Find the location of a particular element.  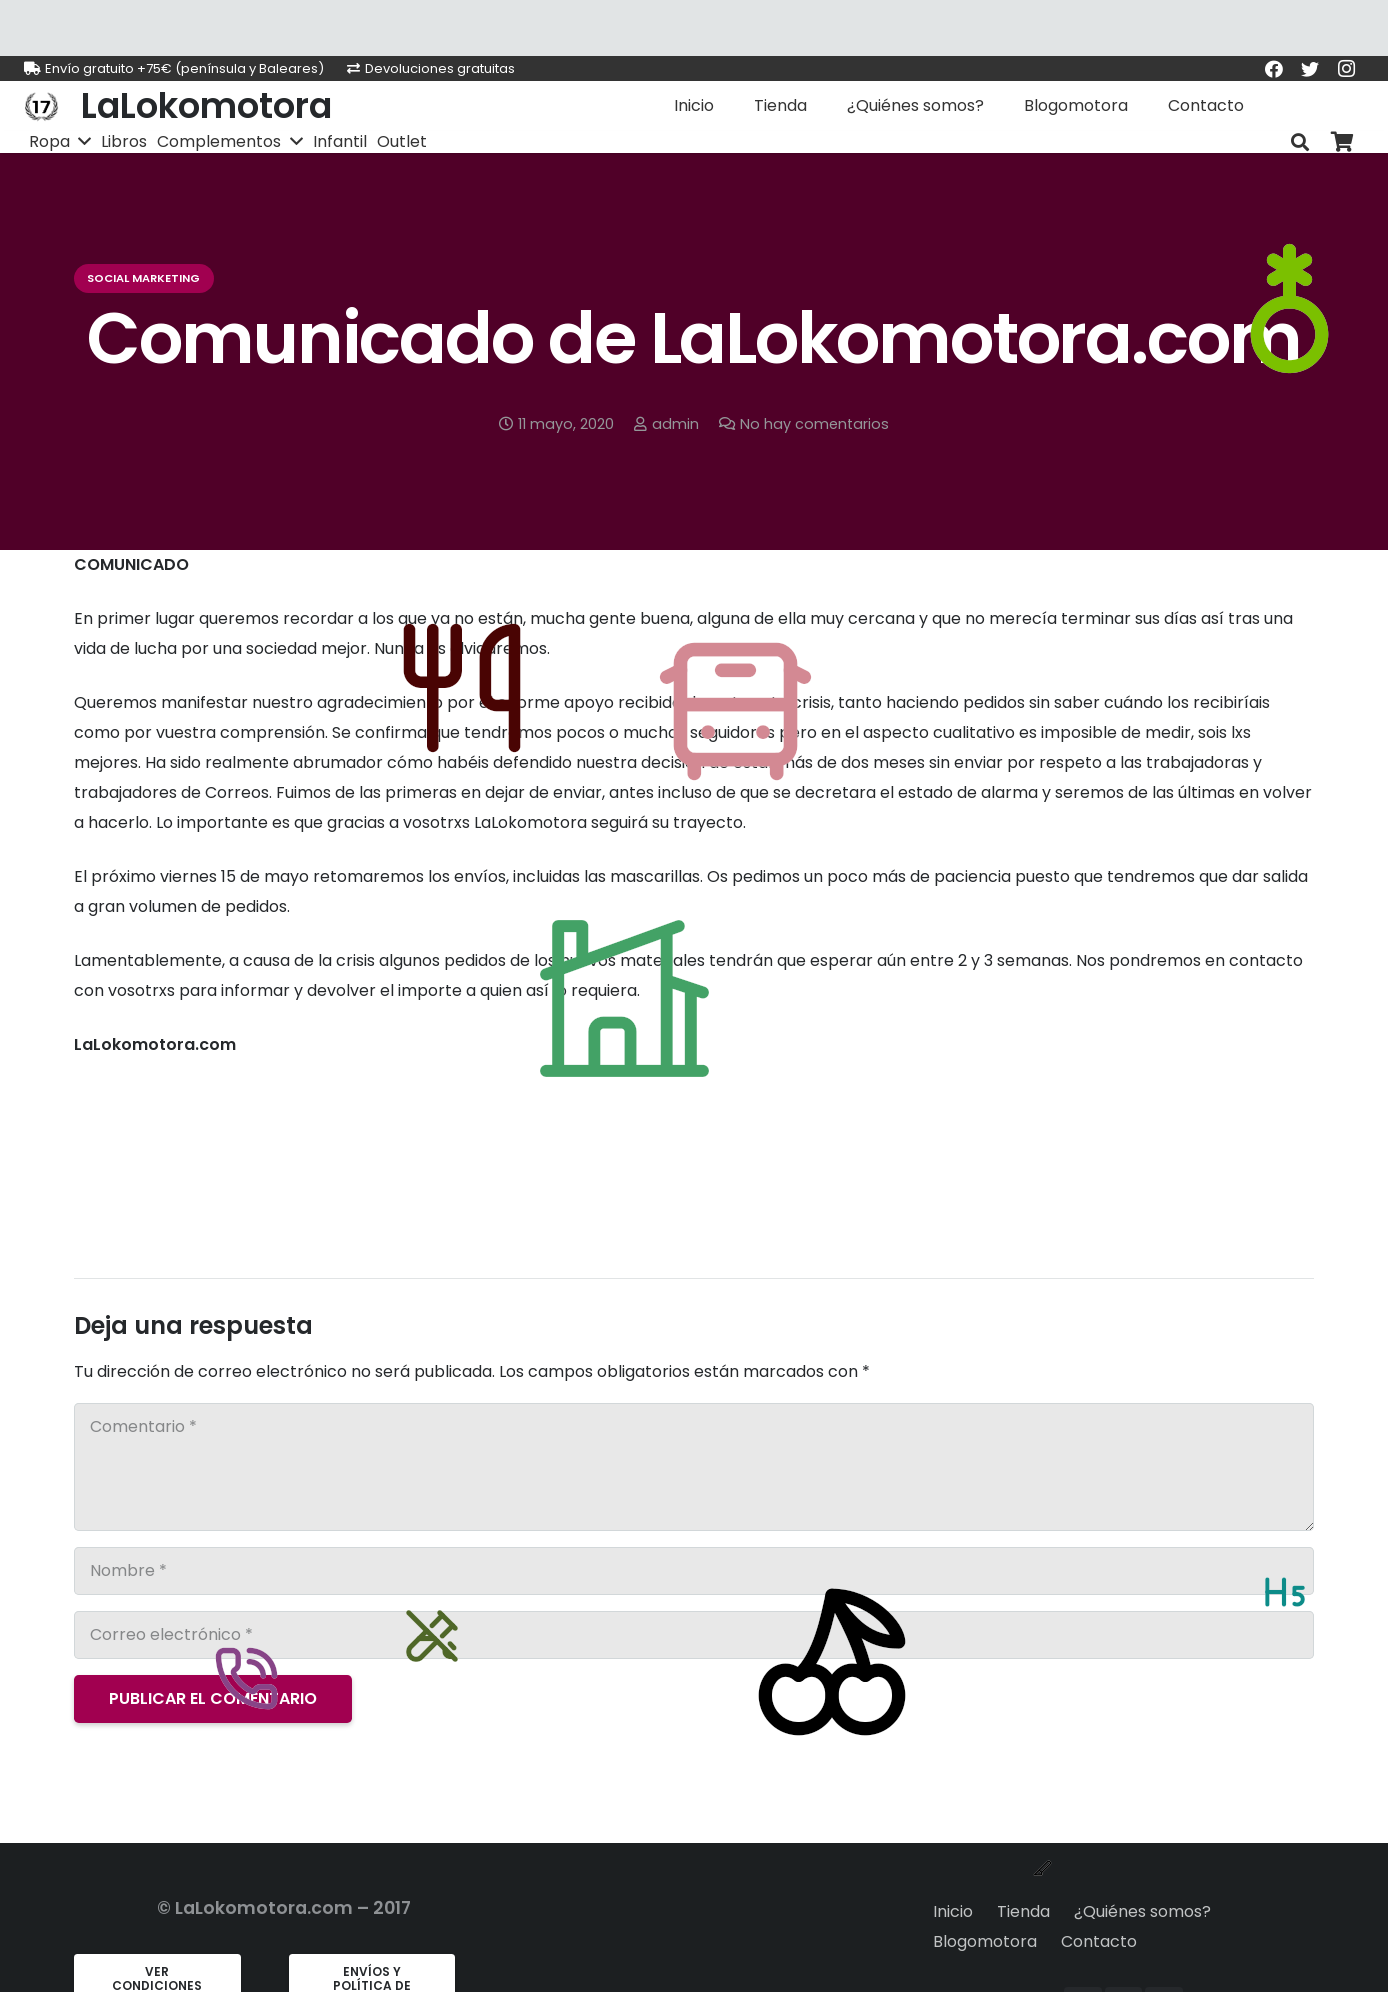

slice or cut selected content is located at coordinates (1042, 1868).